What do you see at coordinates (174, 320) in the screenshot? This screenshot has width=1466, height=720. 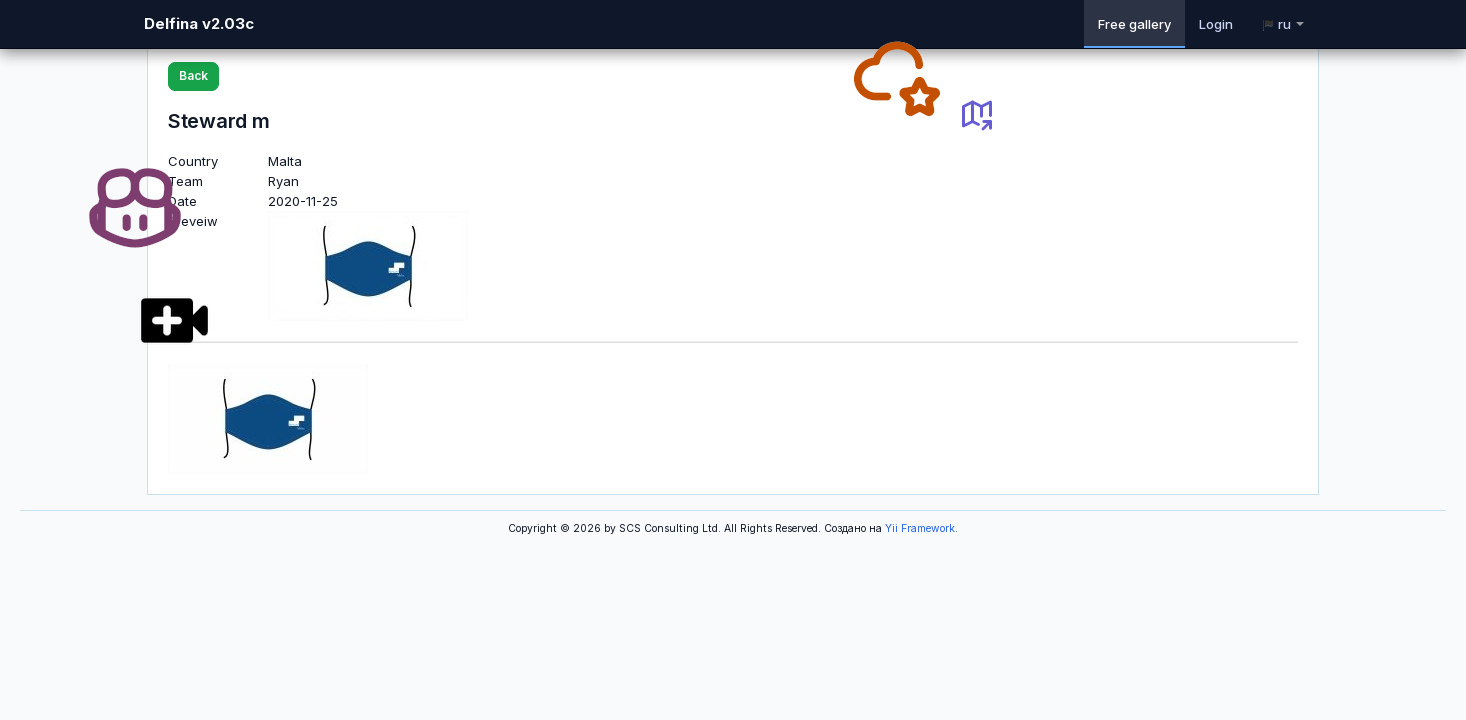 I see `start a new video call` at bounding box center [174, 320].